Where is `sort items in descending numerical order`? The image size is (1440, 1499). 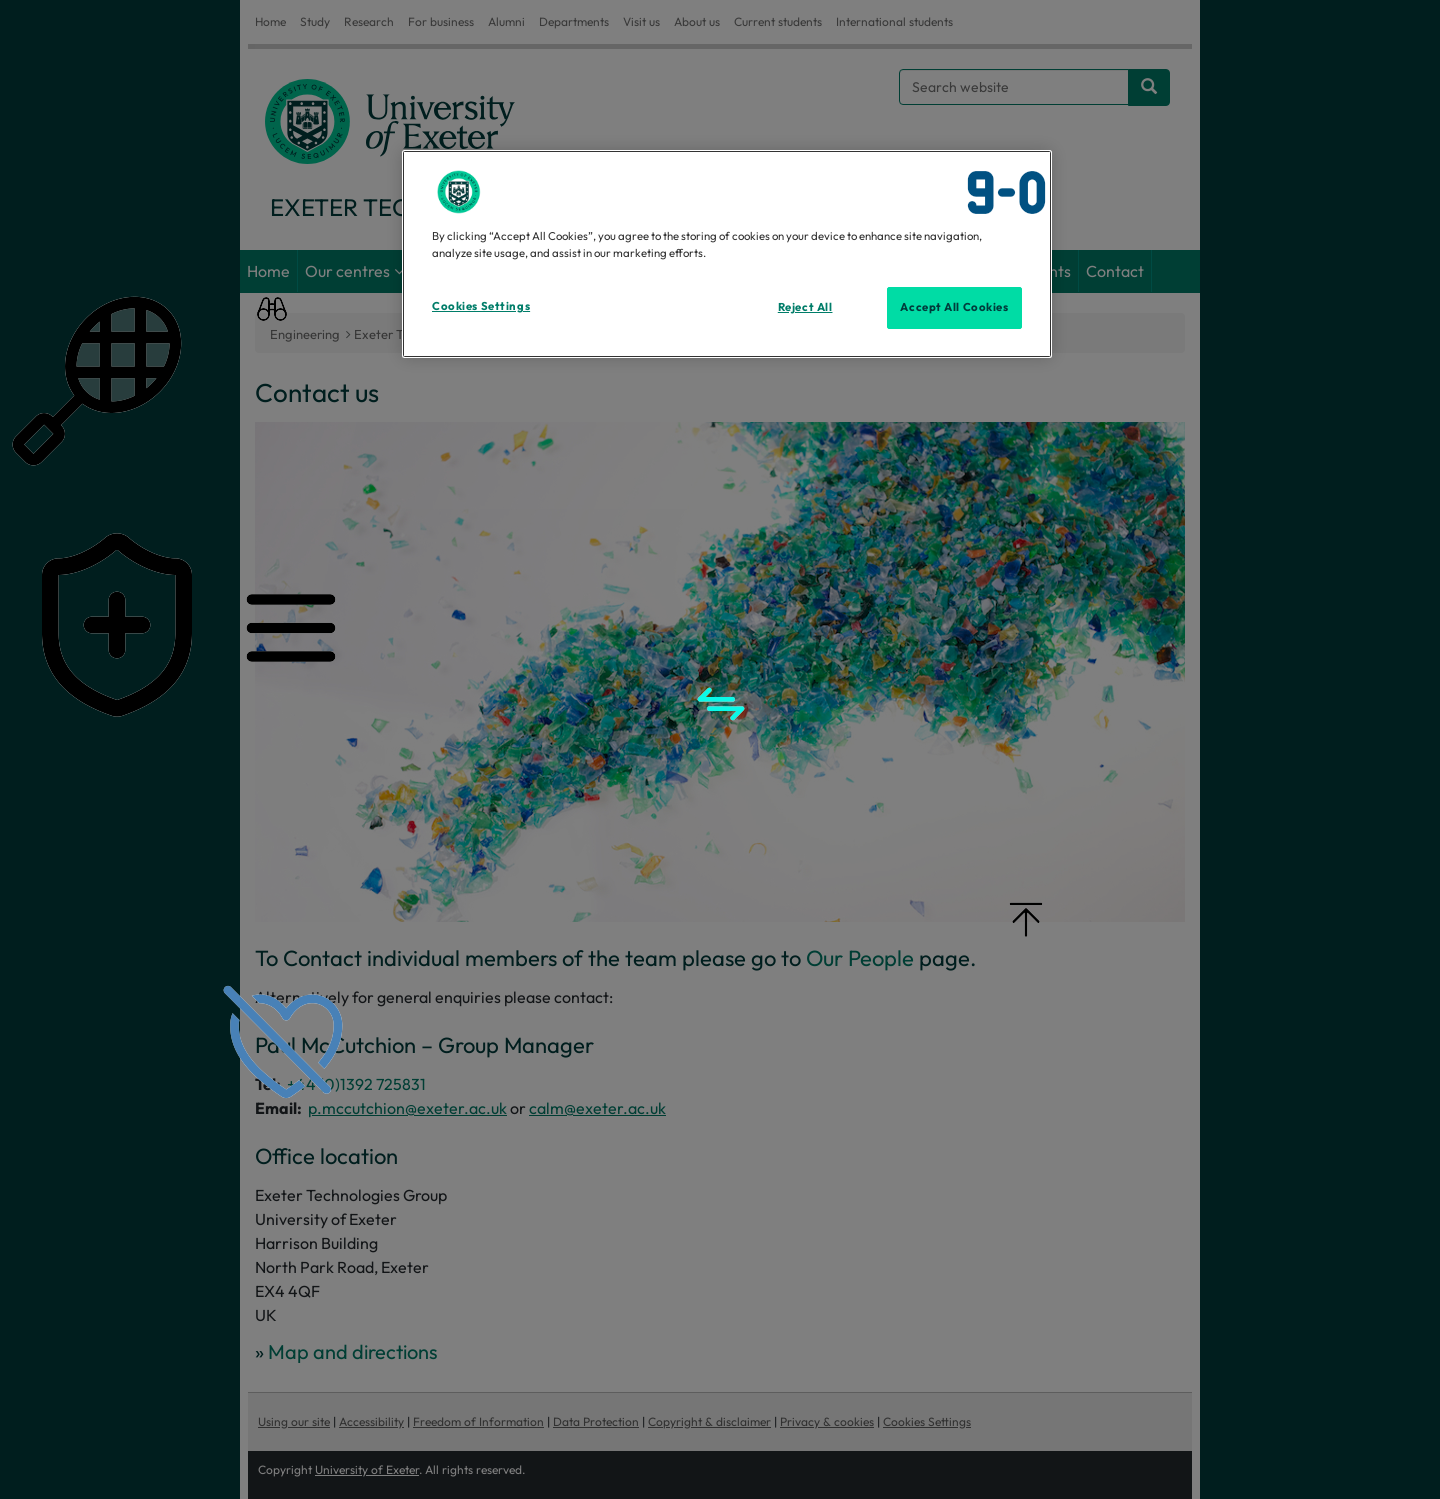
sort items in descending numerical order is located at coordinates (1006, 192).